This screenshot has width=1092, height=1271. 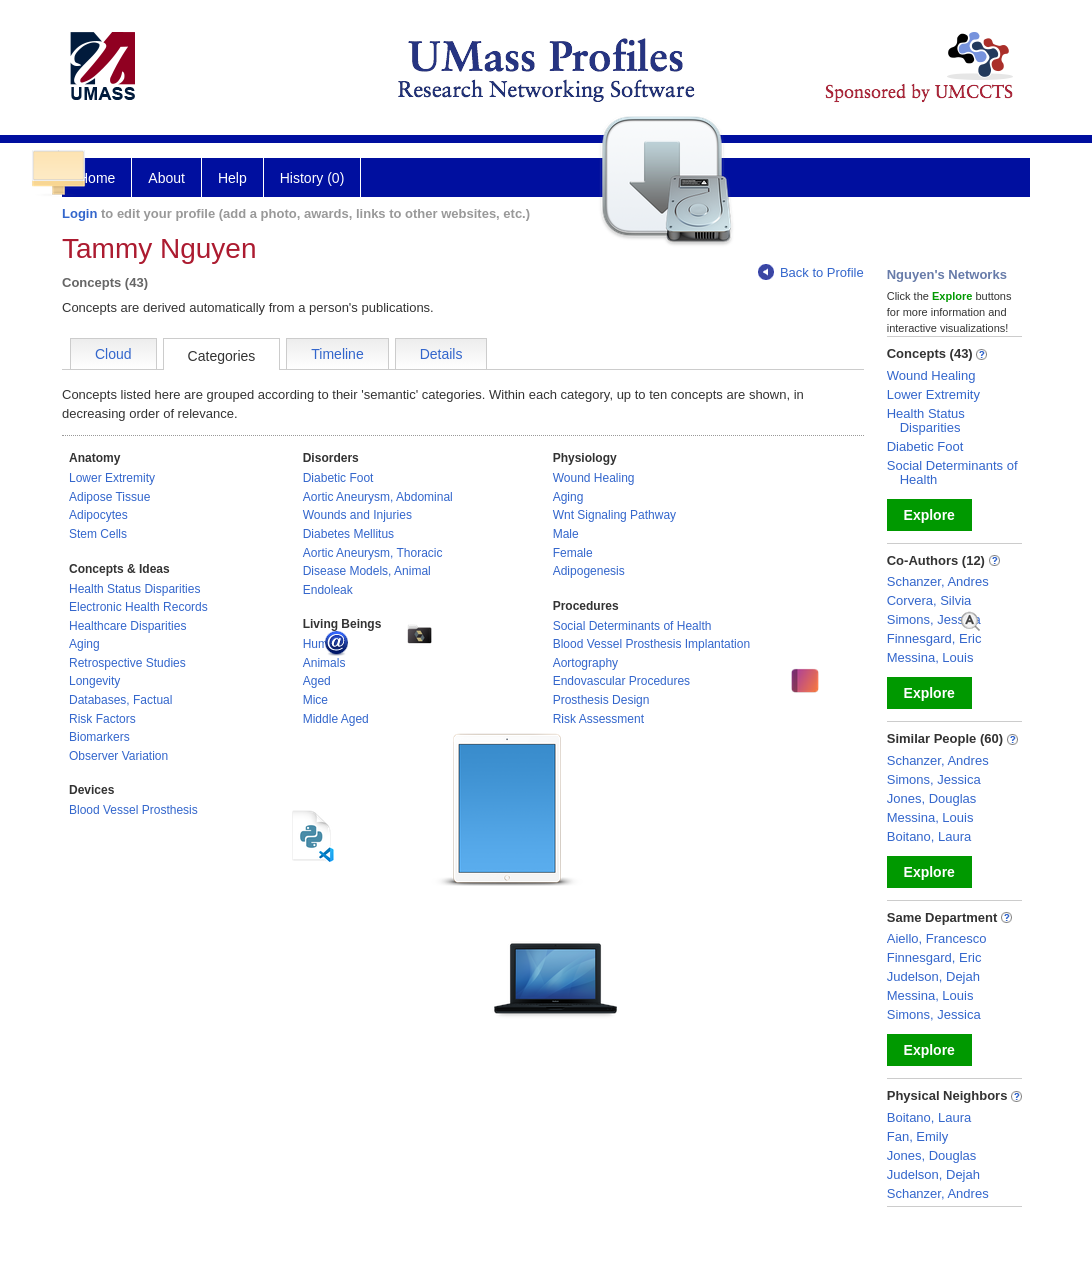 I want to click on represents a yellow iMac device in system preferences, so click(x=58, y=171).